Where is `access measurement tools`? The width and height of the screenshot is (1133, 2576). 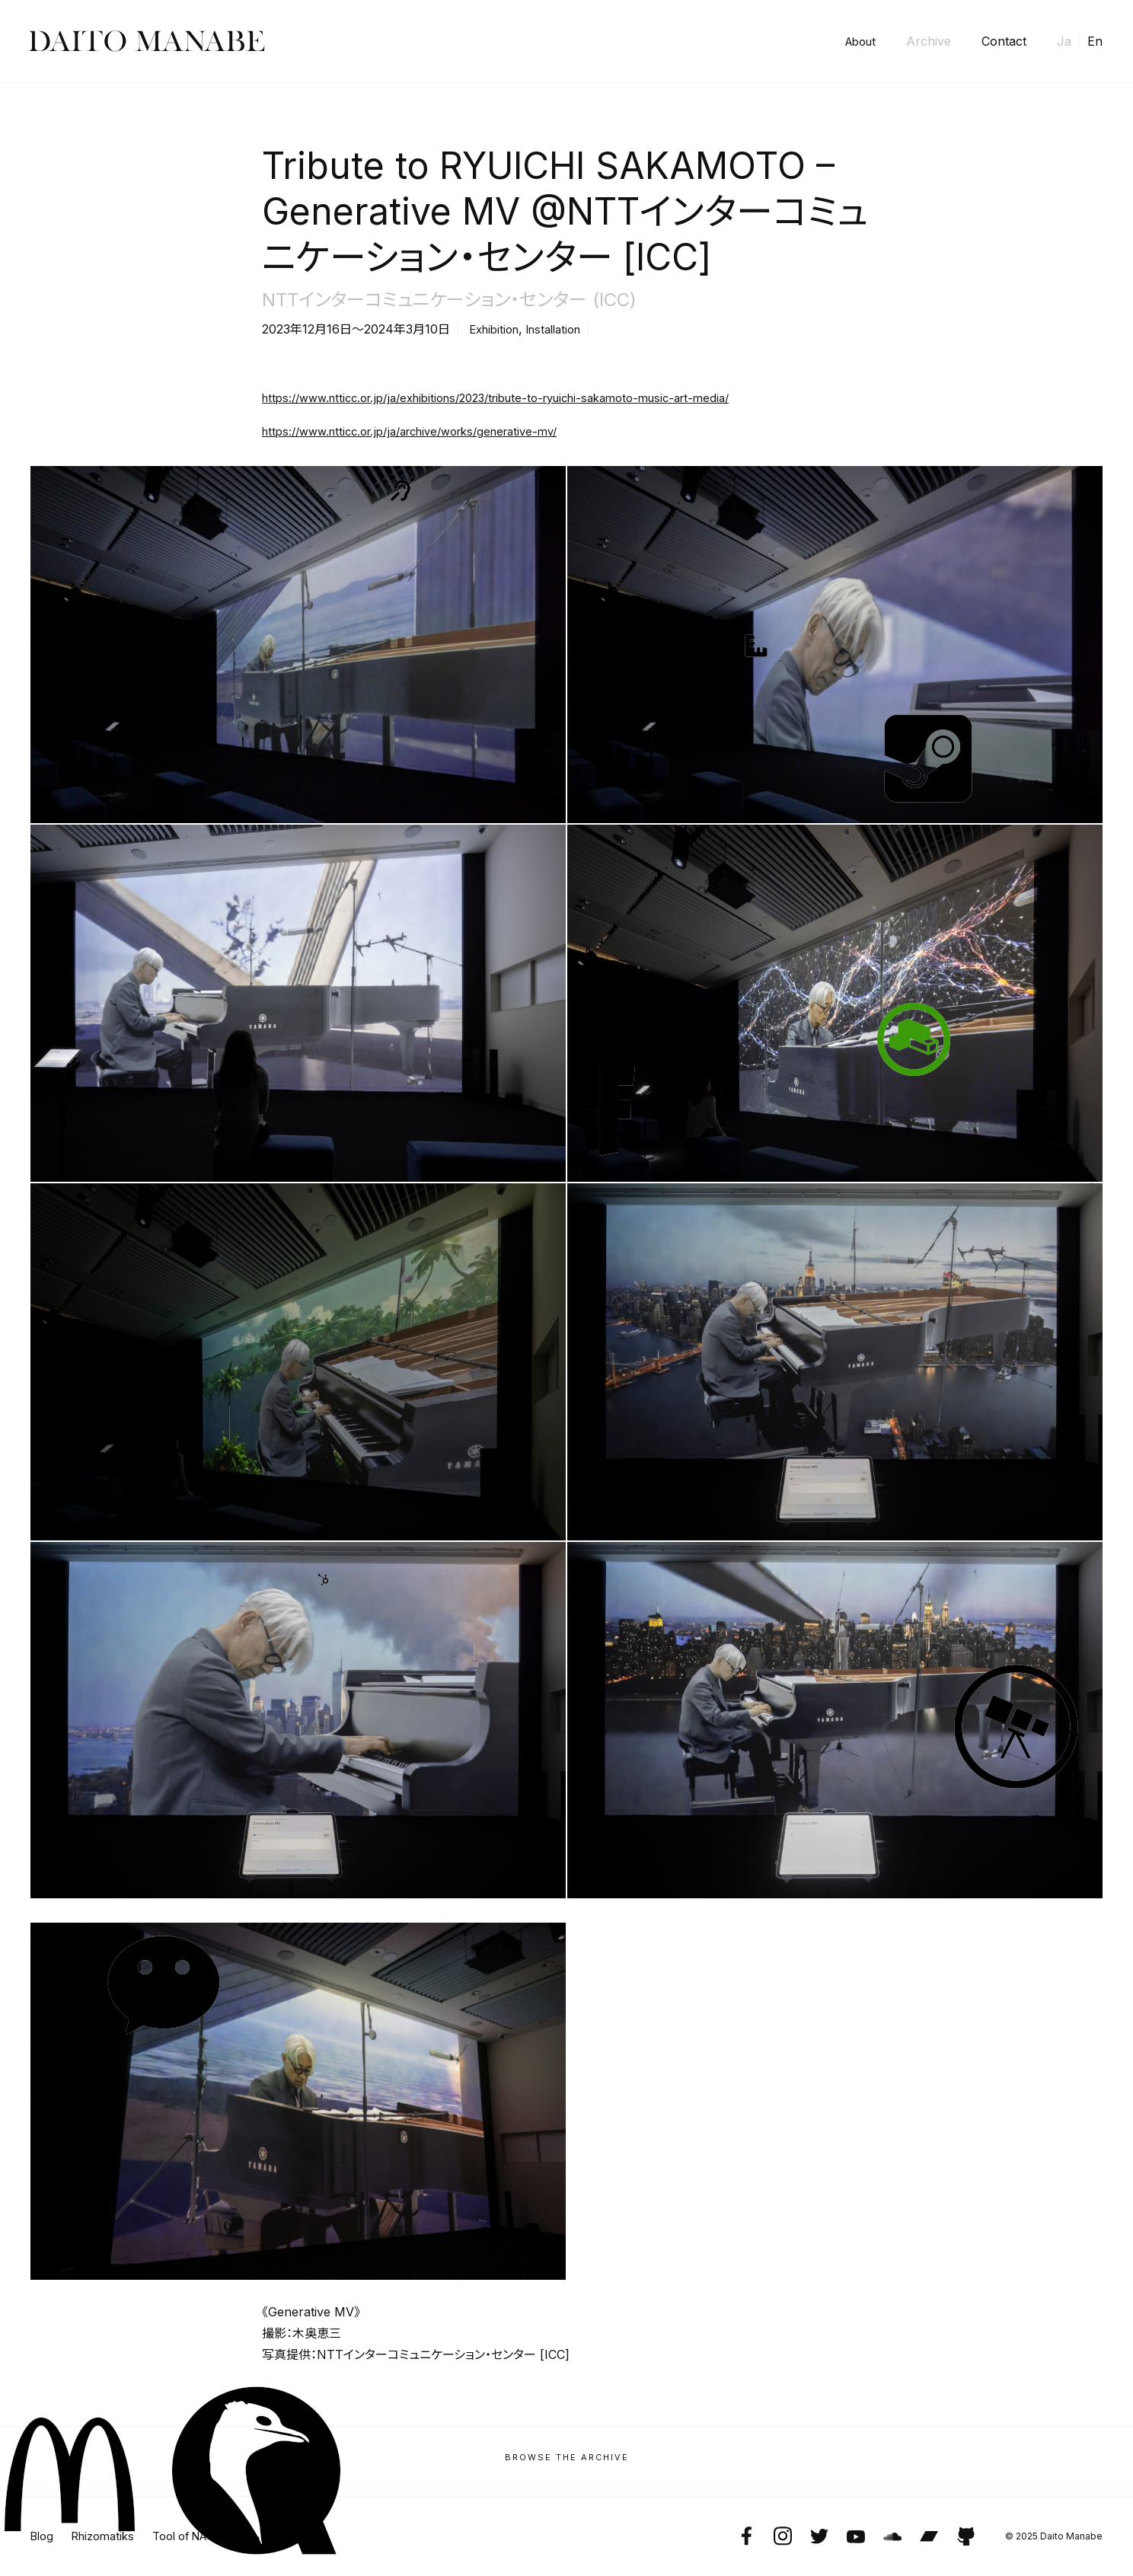 access measurement tools is located at coordinates (756, 646).